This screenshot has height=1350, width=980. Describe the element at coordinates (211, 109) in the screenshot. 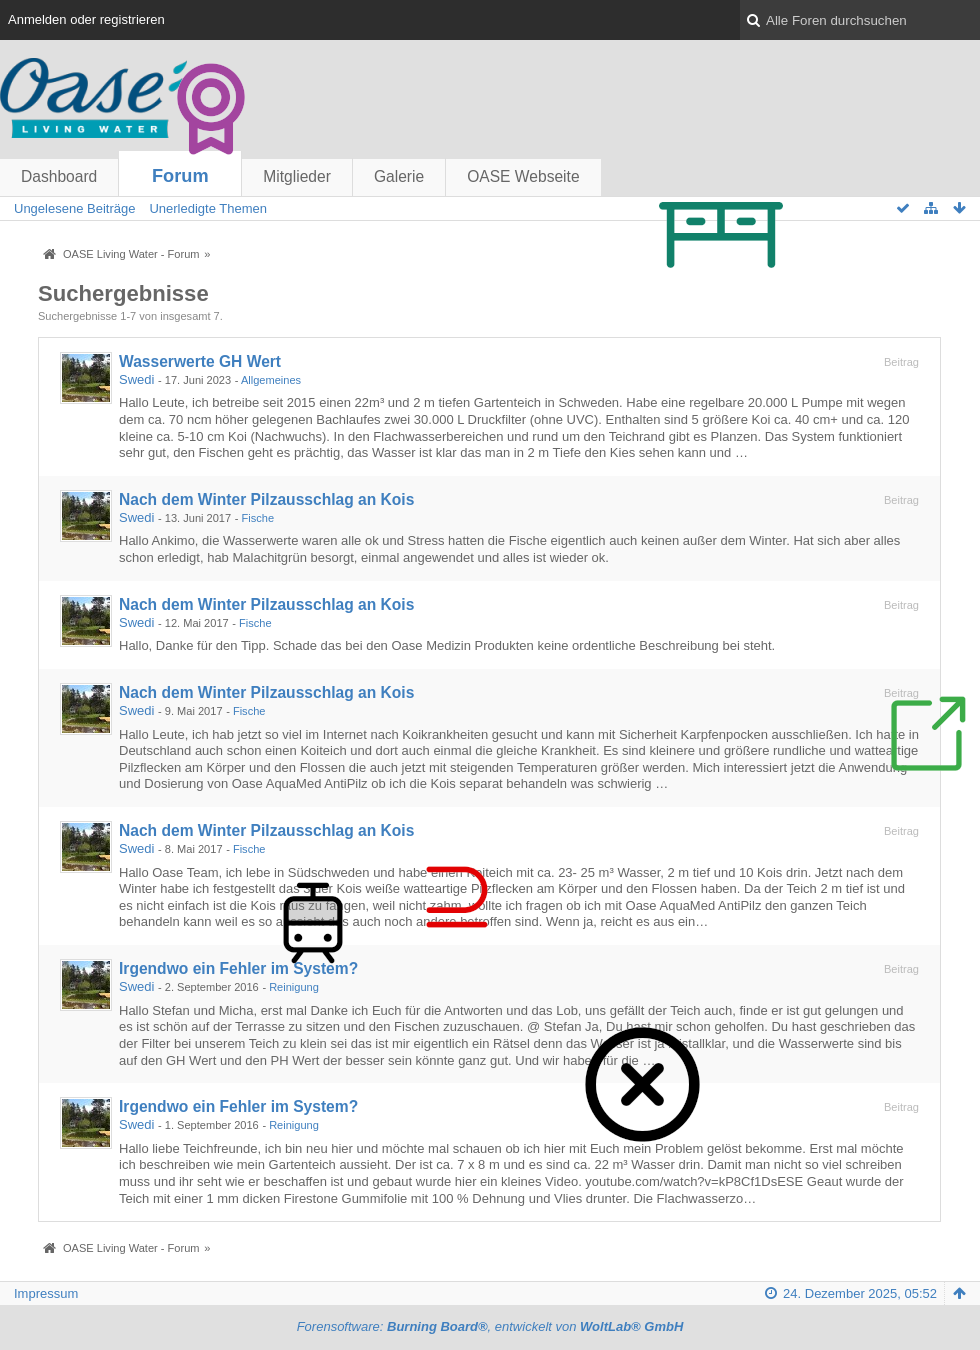

I see `view achievements or awards` at that location.